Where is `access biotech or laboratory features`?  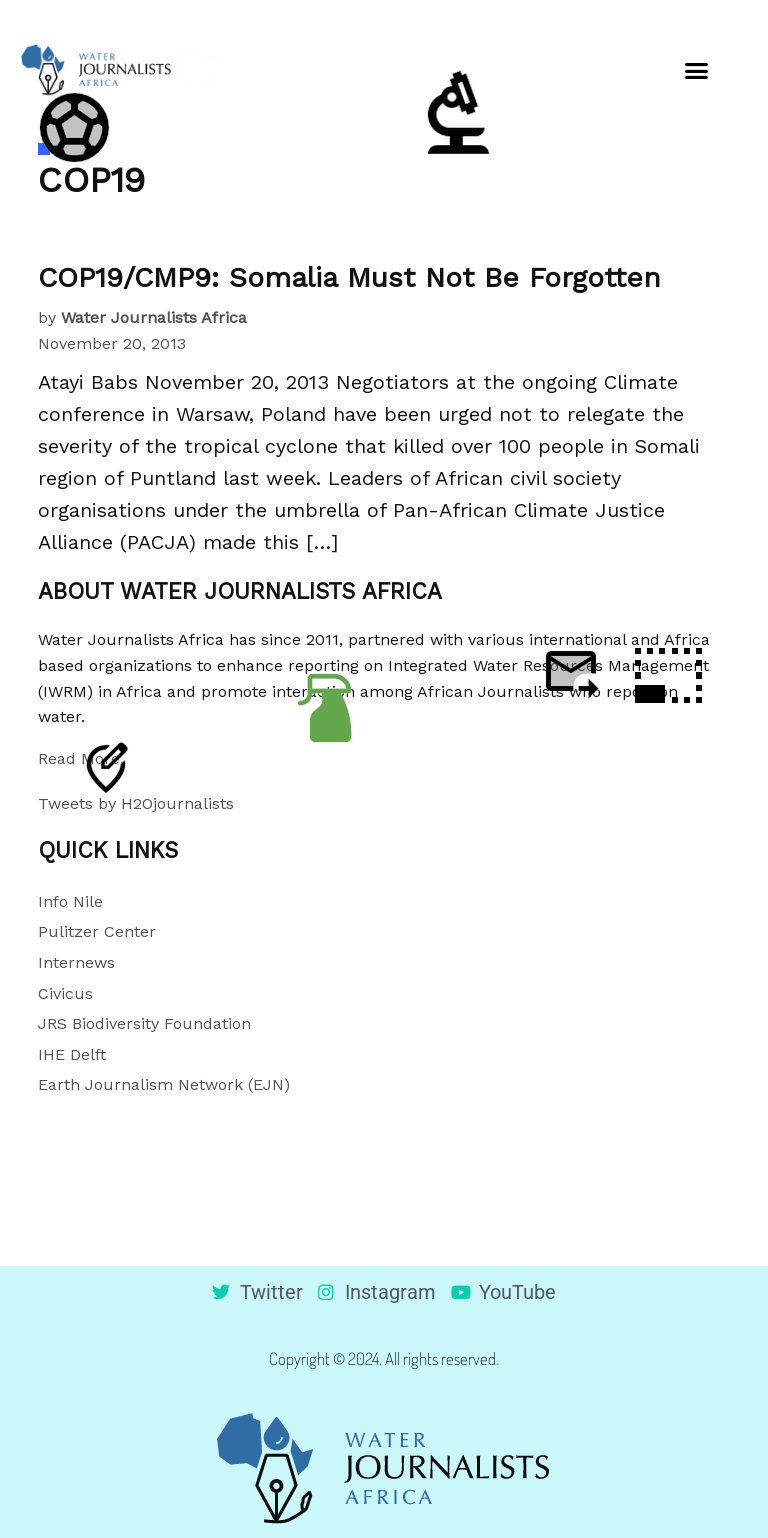
access biotech or laboratory features is located at coordinates (458, 114).